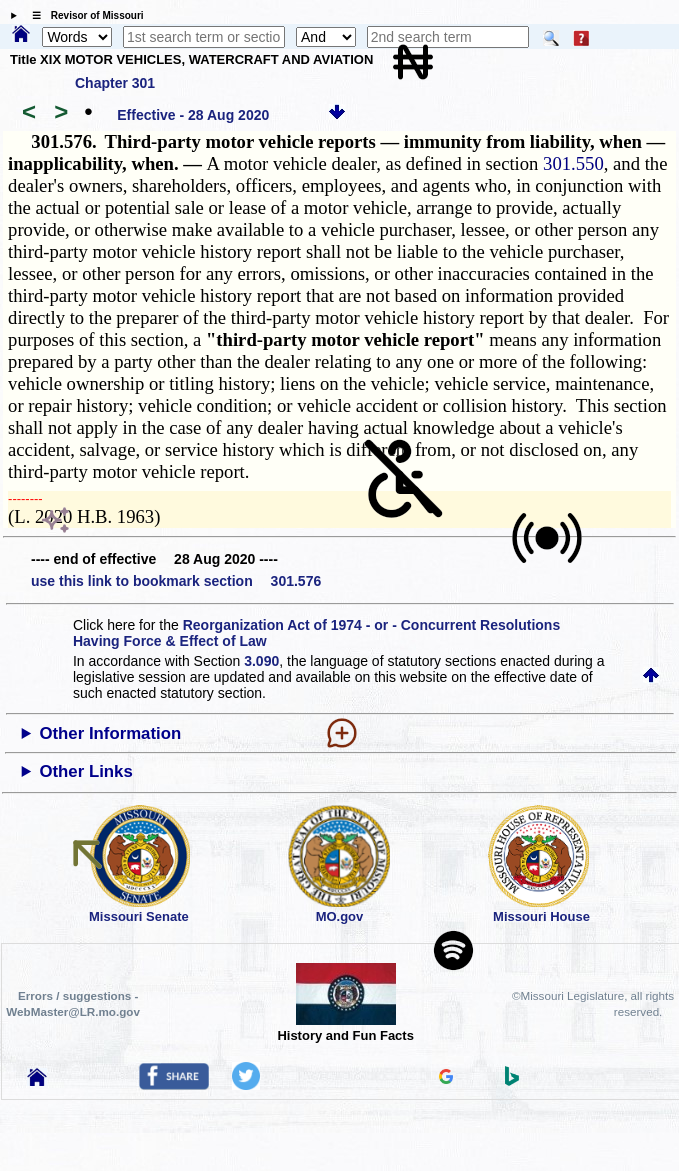 The image size is (679, 1171). I want to click on indicates Nigerian naira currency, so click(413, 62).